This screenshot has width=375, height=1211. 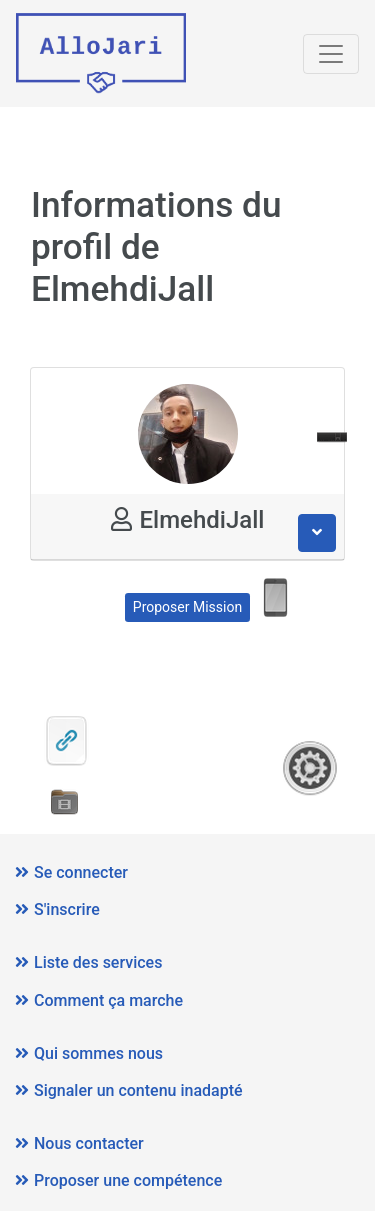 I want to click on access system settings, so click(x=310, y=768).